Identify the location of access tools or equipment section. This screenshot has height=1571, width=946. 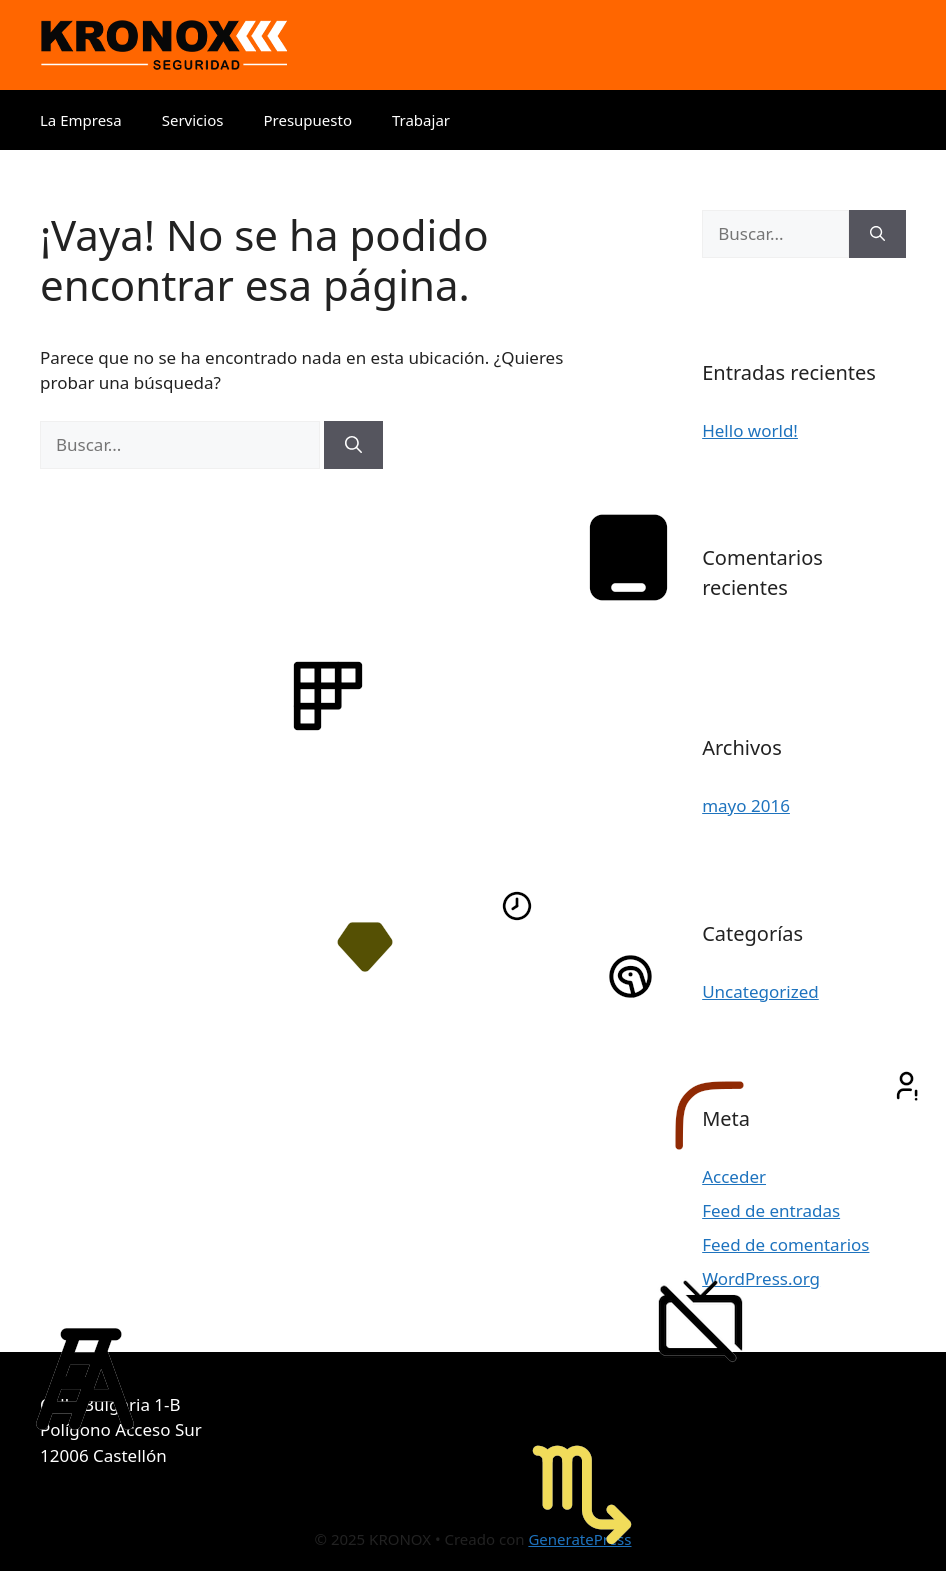
(87, 1379).